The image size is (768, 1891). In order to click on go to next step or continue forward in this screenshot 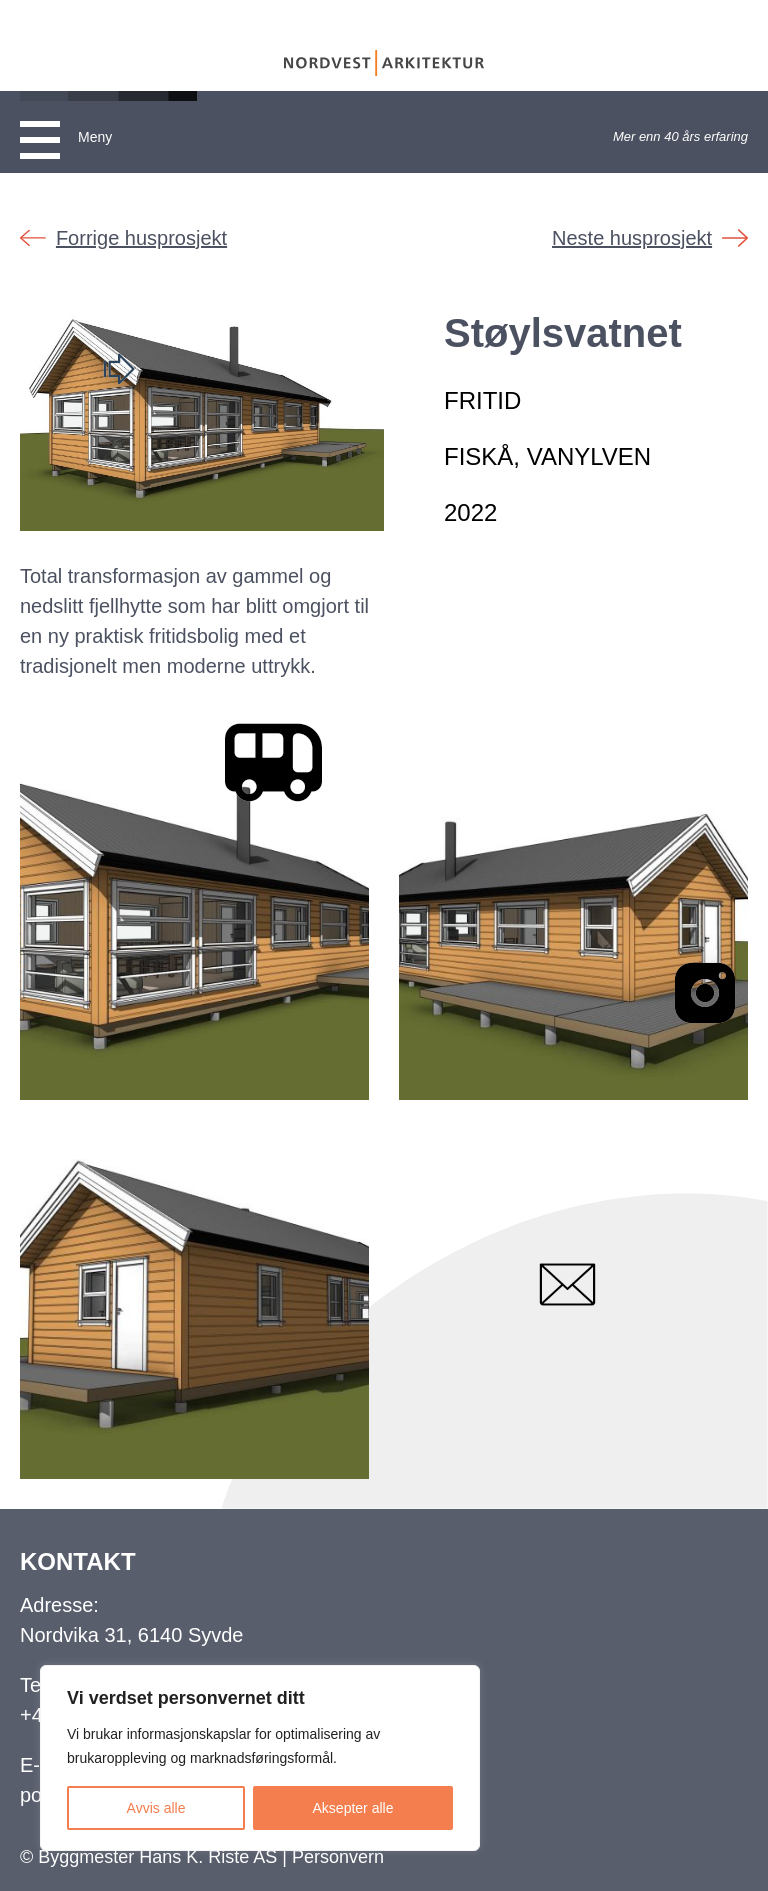, I will do `click(118, 369)`.